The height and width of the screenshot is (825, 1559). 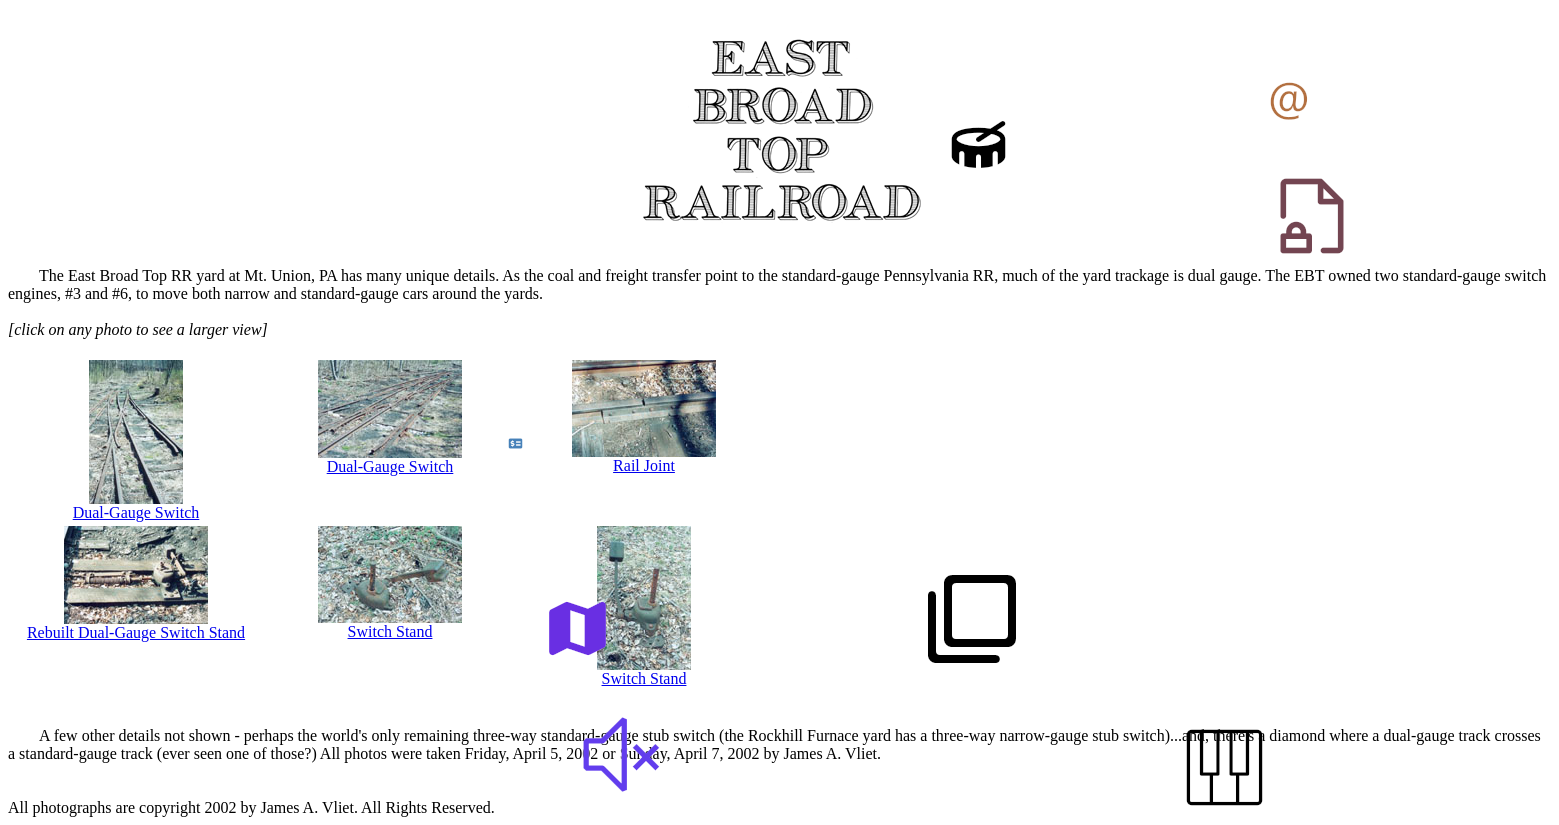 I want to click on mute audio or sound, so click(x=621, y=754).